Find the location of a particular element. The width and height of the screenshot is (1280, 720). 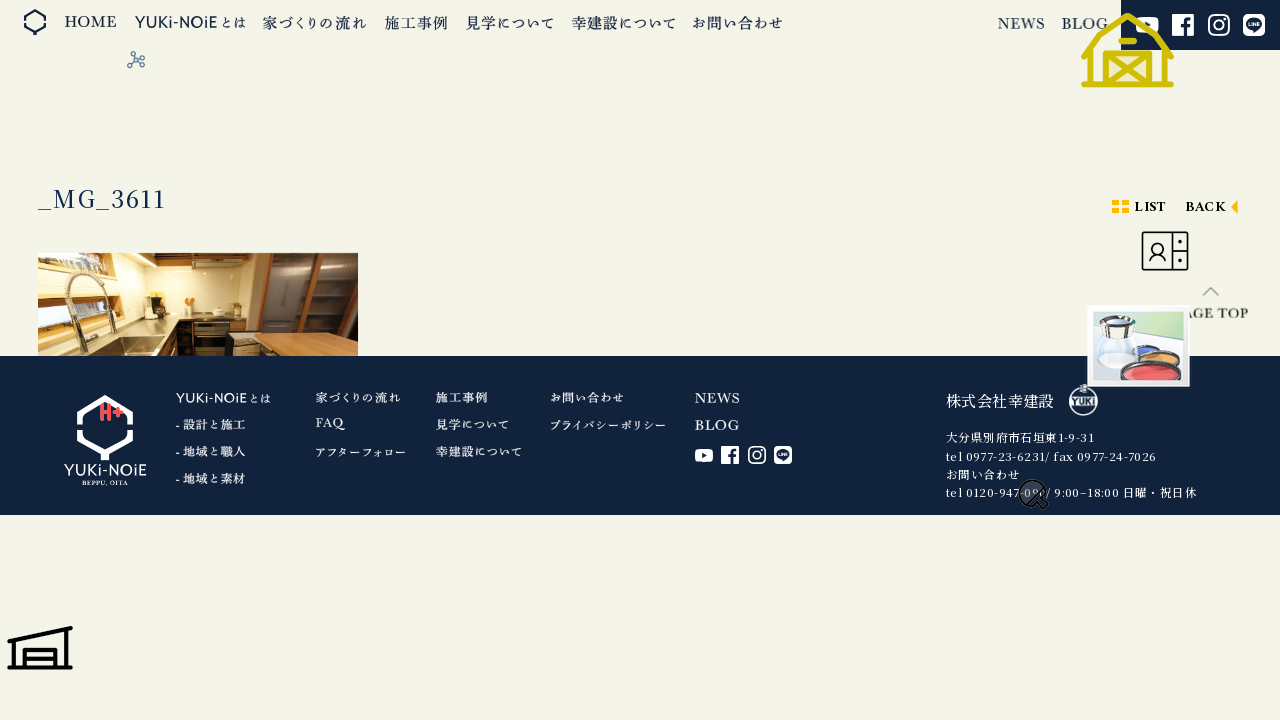

start or join a video conference is located at coordinates (1165, 251).